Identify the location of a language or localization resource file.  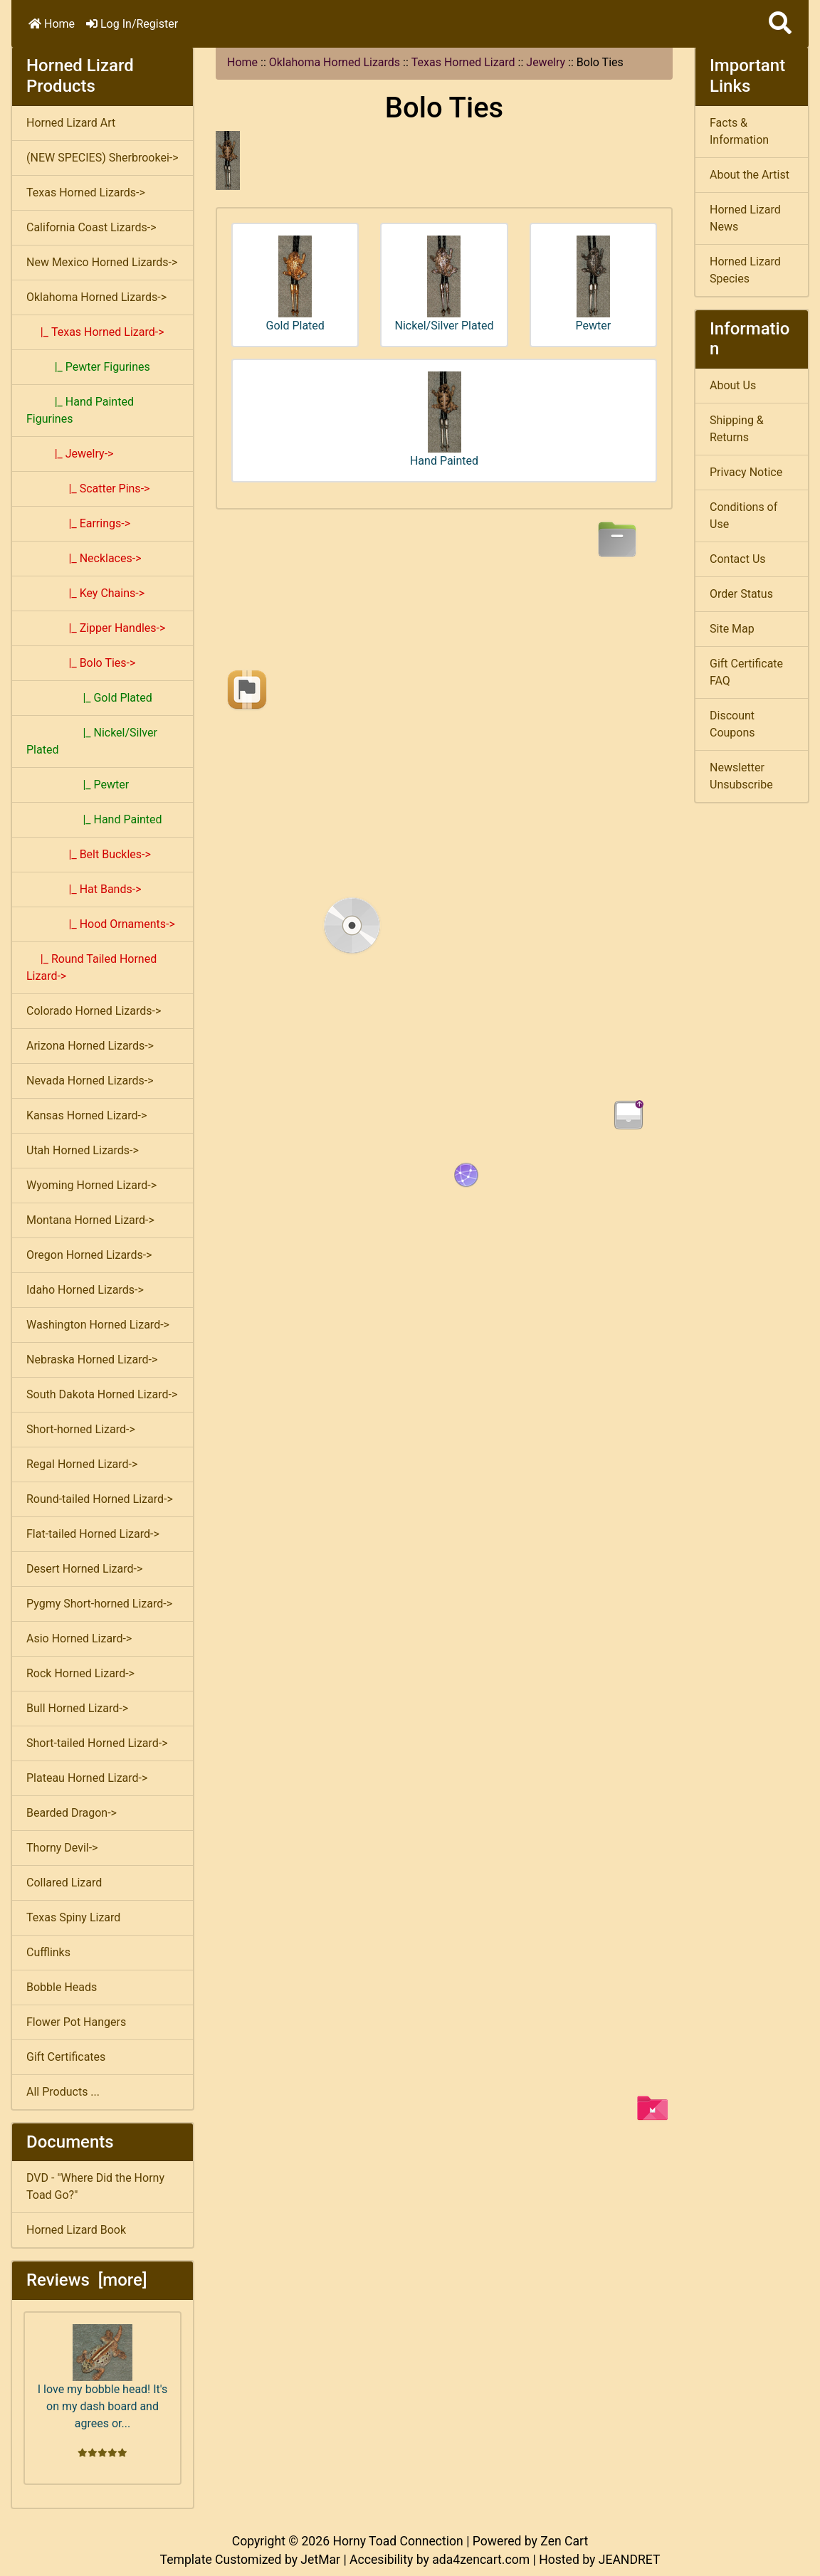
(247, 690).